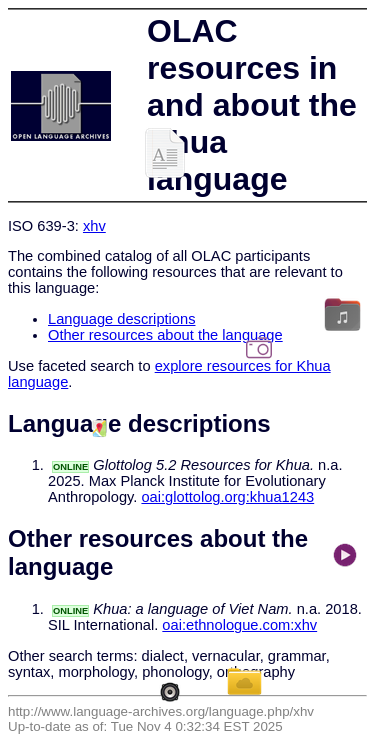 This screenshot has width=375, height=742. What do you see at coordinates (342, 314) in the screenshot?
I see `open your music folder` at bounding box center [342, 314].